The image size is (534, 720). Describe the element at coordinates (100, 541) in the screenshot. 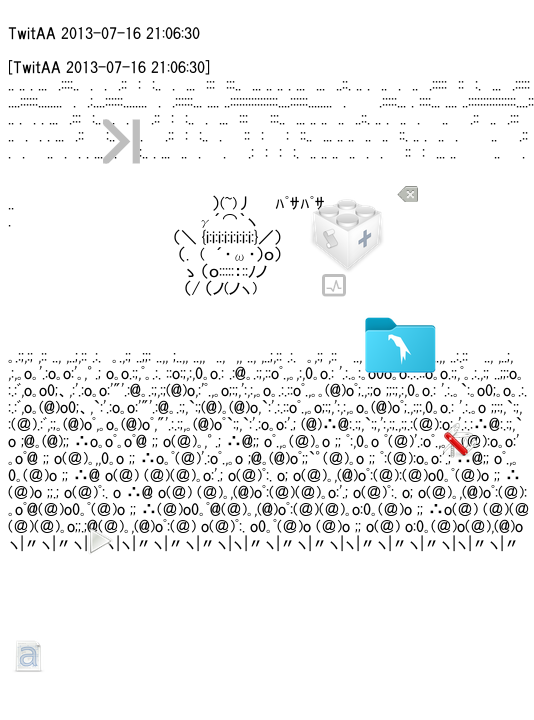

I see `start media playback` at that location.